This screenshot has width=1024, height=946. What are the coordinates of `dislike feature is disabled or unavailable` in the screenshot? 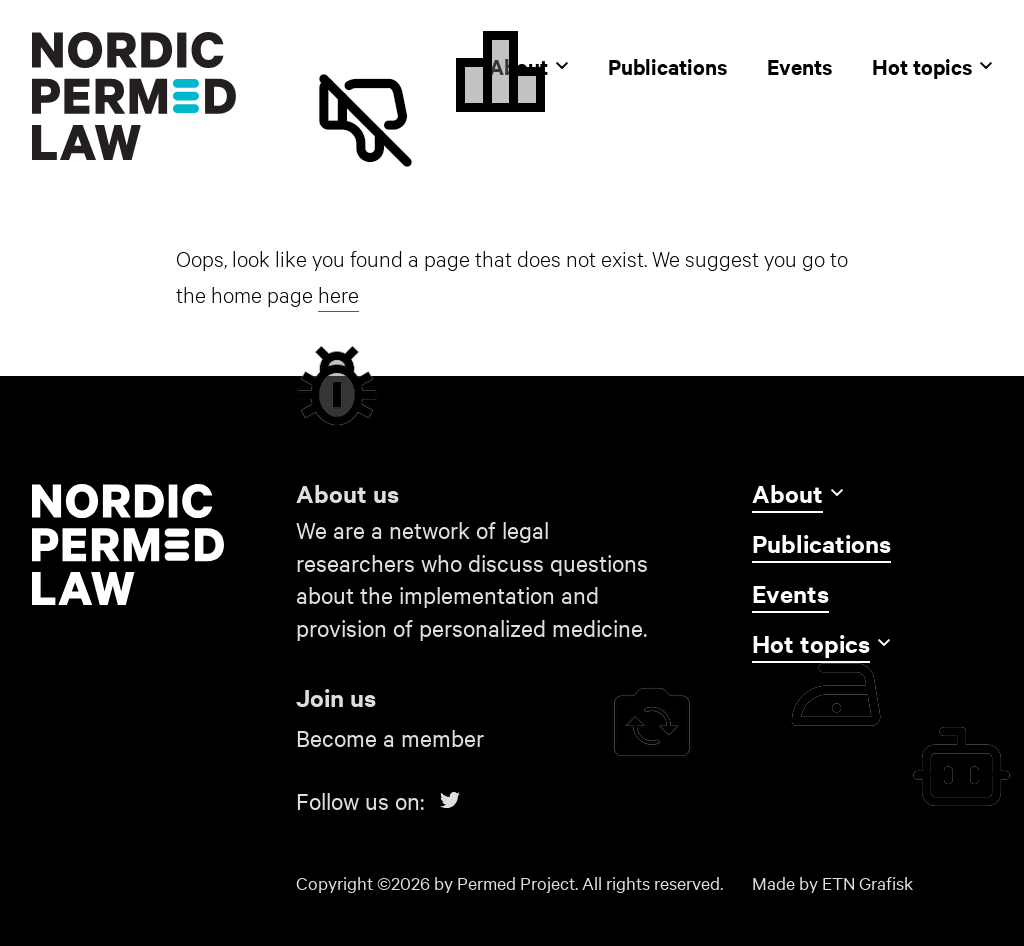 It's located at (365, 120).